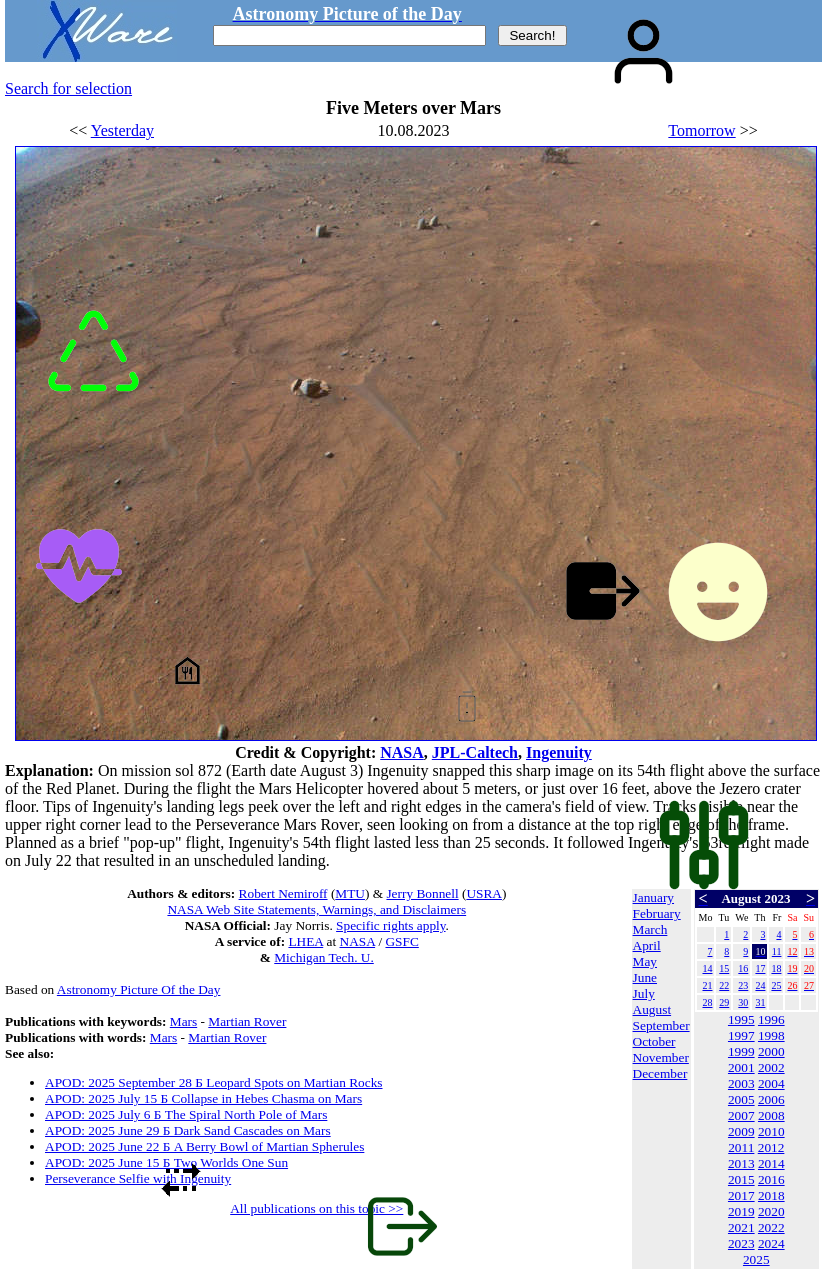  I want to click on view fitness or health tracking data, so click(79, 566).